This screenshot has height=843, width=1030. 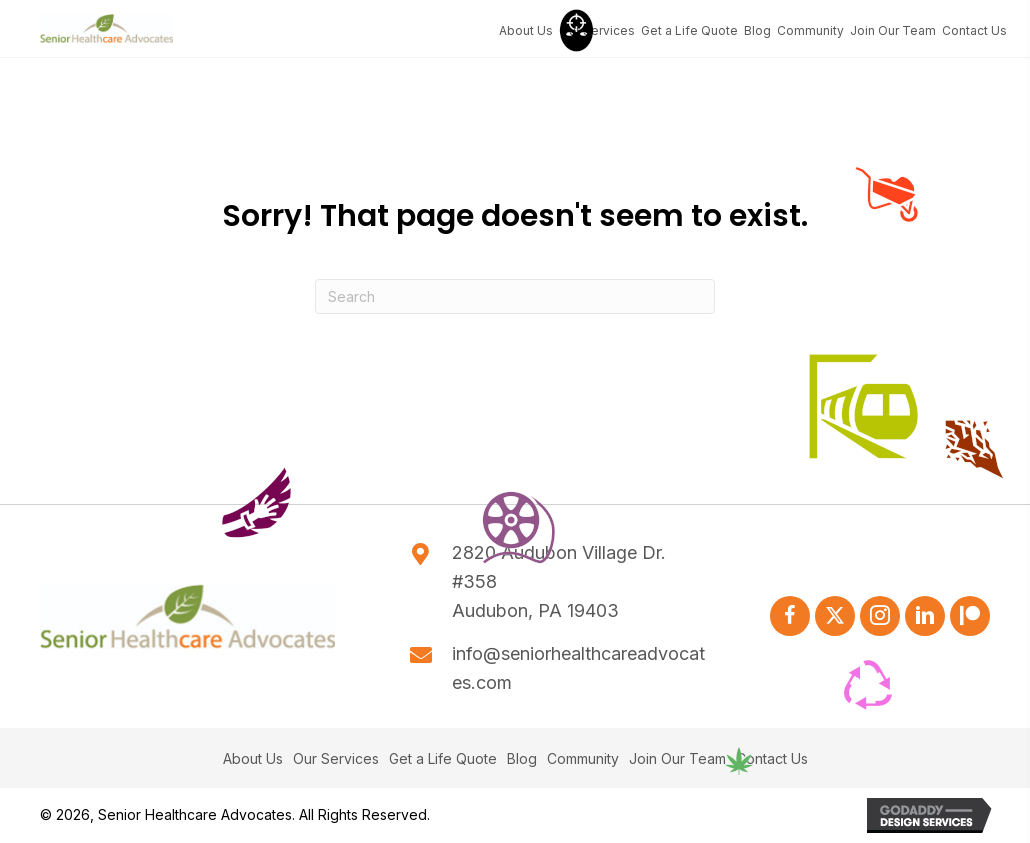 I want to click on select ice spear ability or spell, so click(x=974, y=449).